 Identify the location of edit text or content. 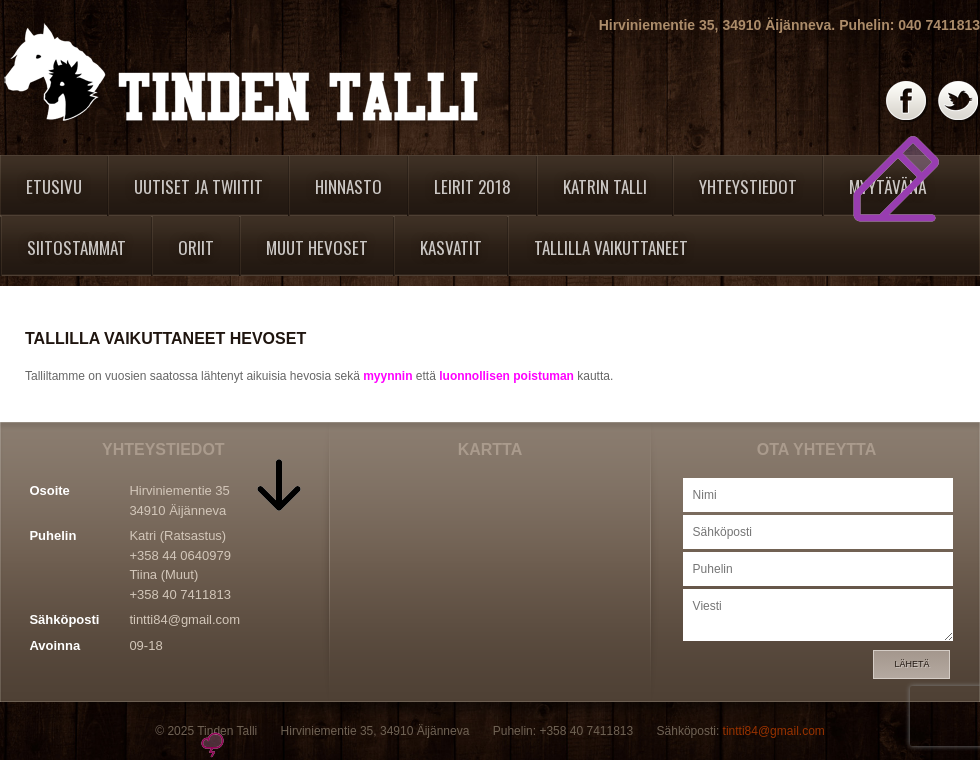
(894, 180).